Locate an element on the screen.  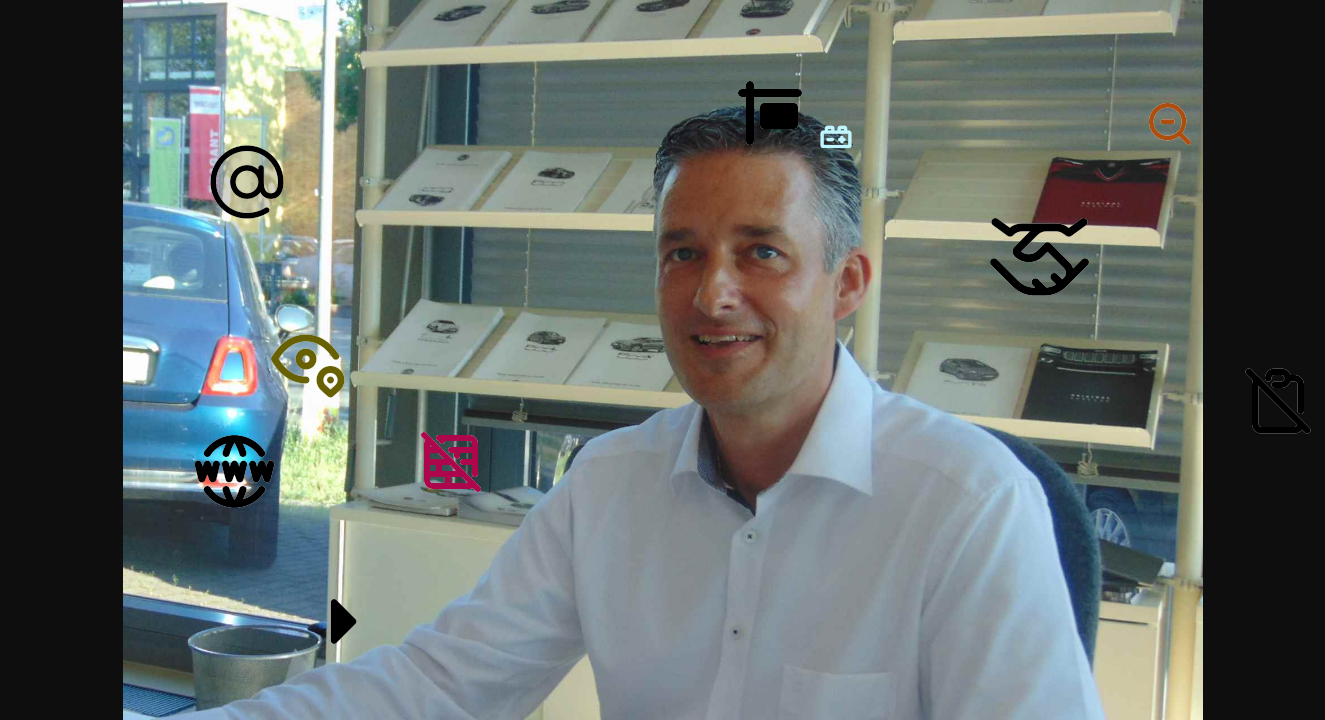
zoom out of the current view is located at coordinates (1170, 124).